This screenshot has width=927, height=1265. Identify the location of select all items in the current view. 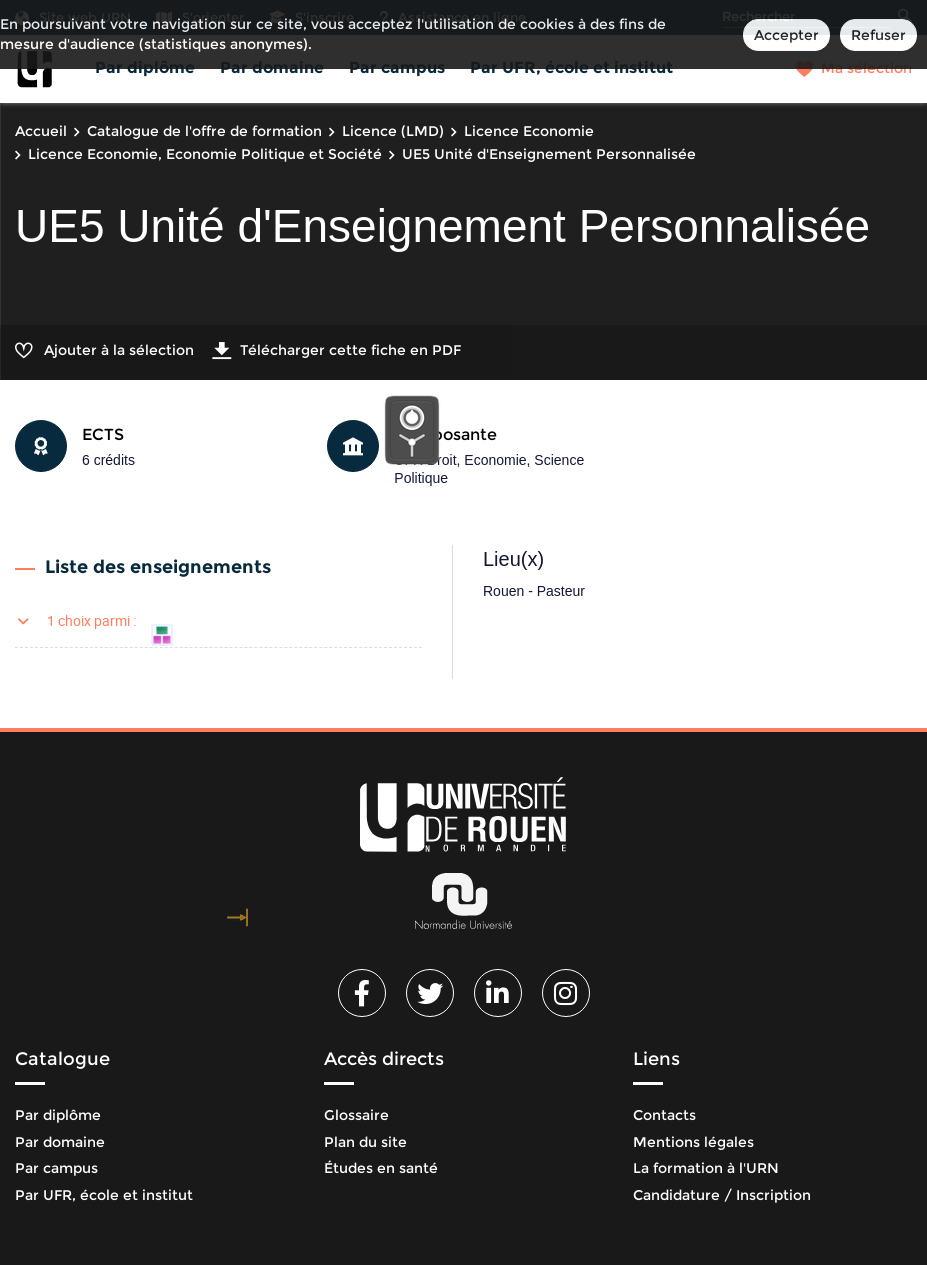
(162, 635).